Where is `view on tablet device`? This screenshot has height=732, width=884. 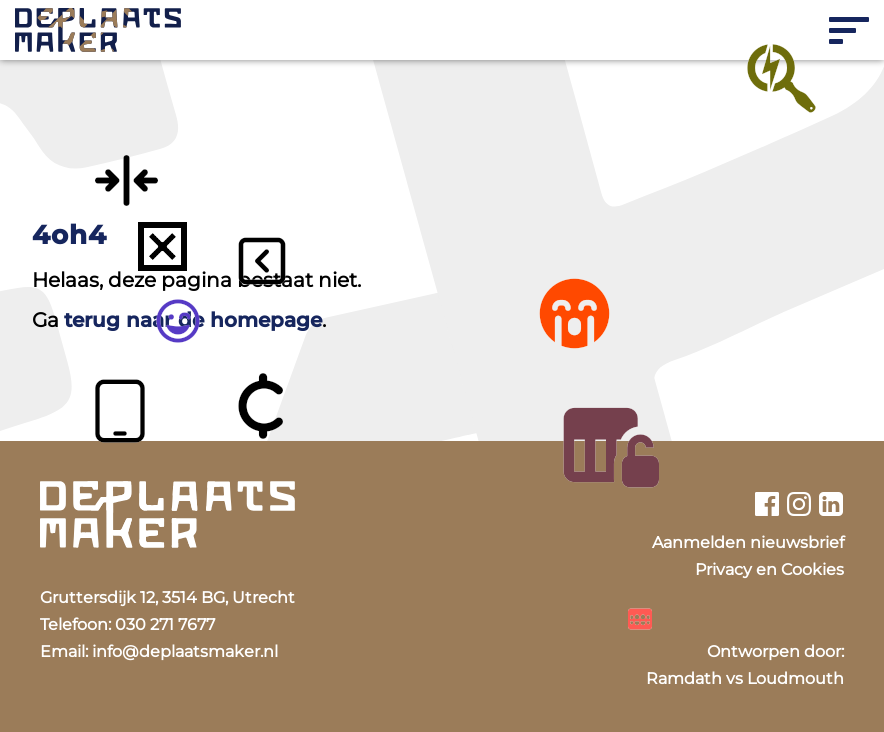 view on tablet device is located at coordinates (120, 411).